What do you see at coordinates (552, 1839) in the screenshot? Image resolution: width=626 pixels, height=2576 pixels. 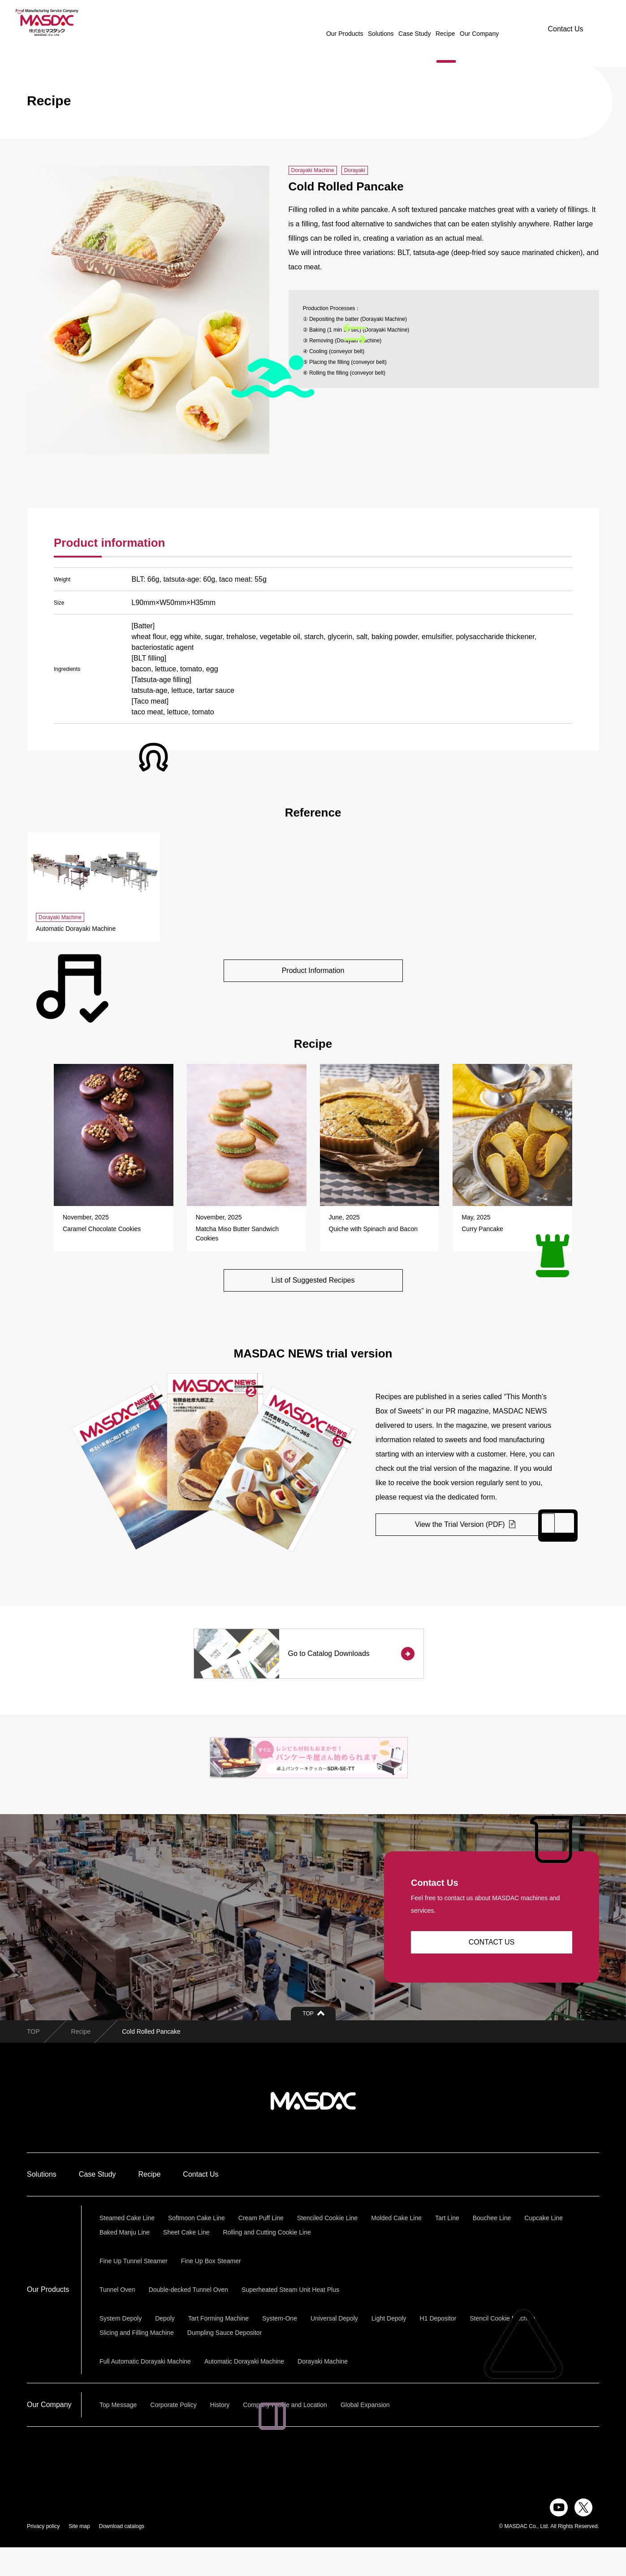 I see `access experimental or beta features` at bounding box center [552, 1839].